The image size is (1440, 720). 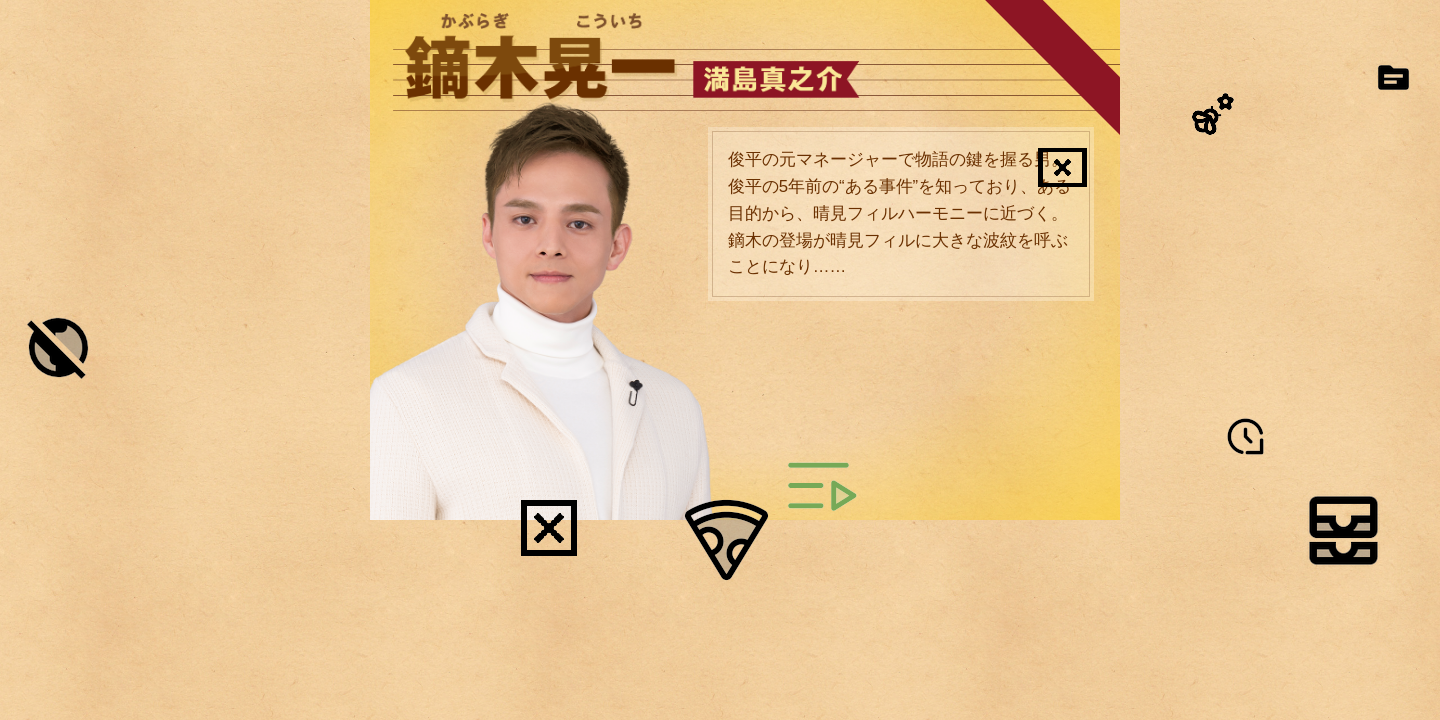 What do you see at coordinates (1343, 530) in the screenshot?
I see `view all inboxes` at bounding box center [1343, 530].